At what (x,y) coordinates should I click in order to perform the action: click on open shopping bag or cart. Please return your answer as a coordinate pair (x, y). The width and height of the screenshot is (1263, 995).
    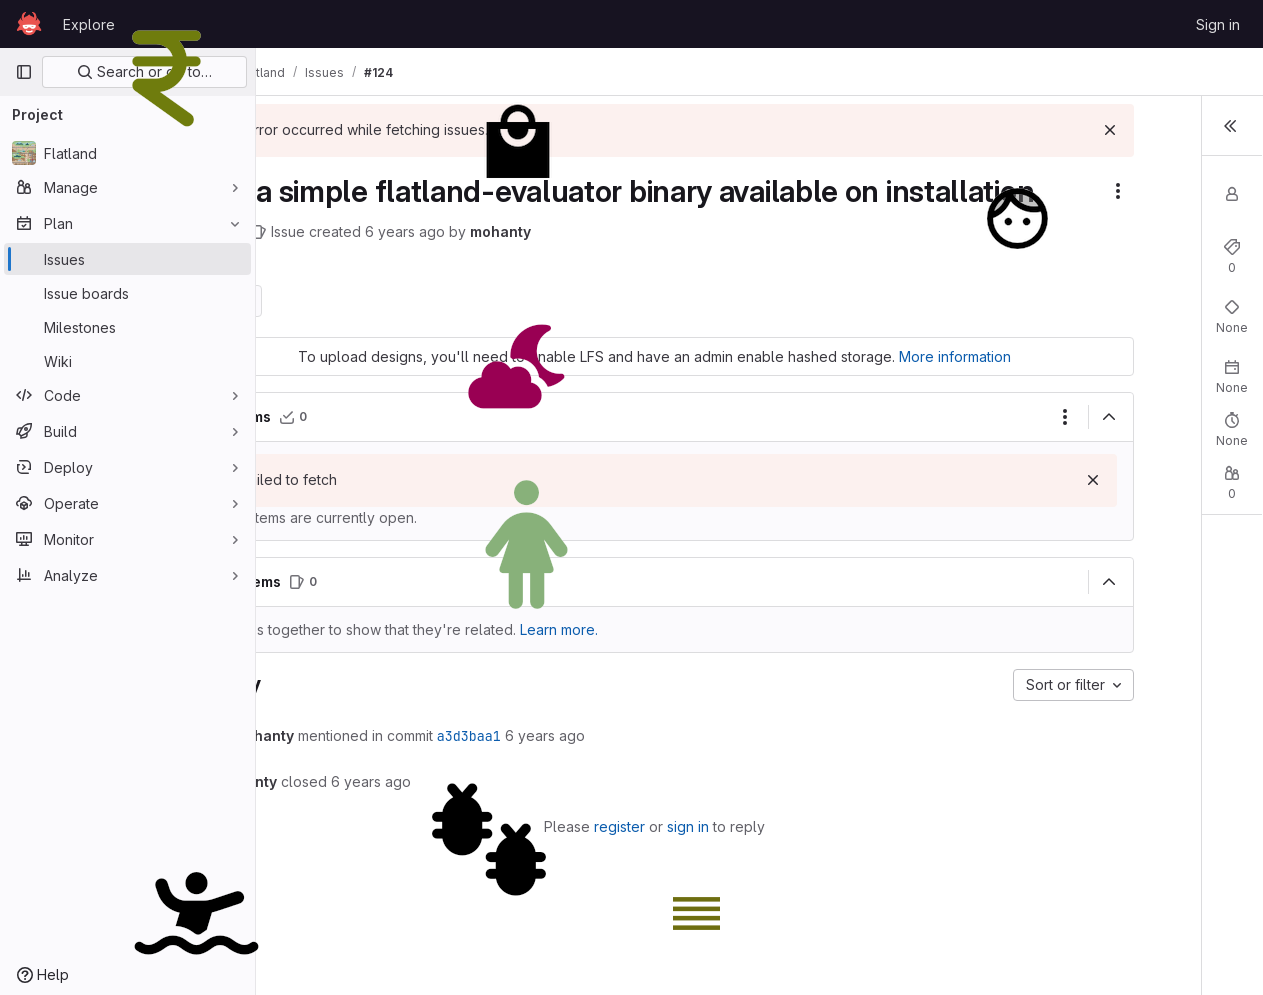
    Looking at the image, I should click on (518, 143).